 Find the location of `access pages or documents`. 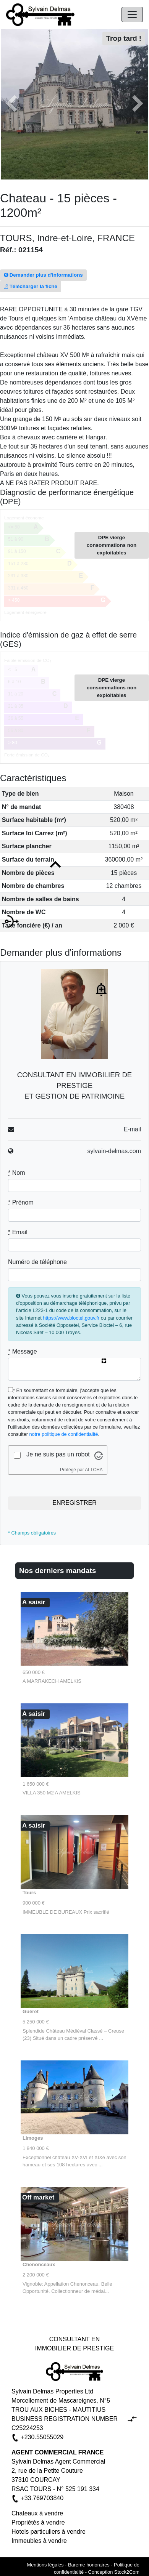

access pages or documents is located at coordinates (104, 1361).